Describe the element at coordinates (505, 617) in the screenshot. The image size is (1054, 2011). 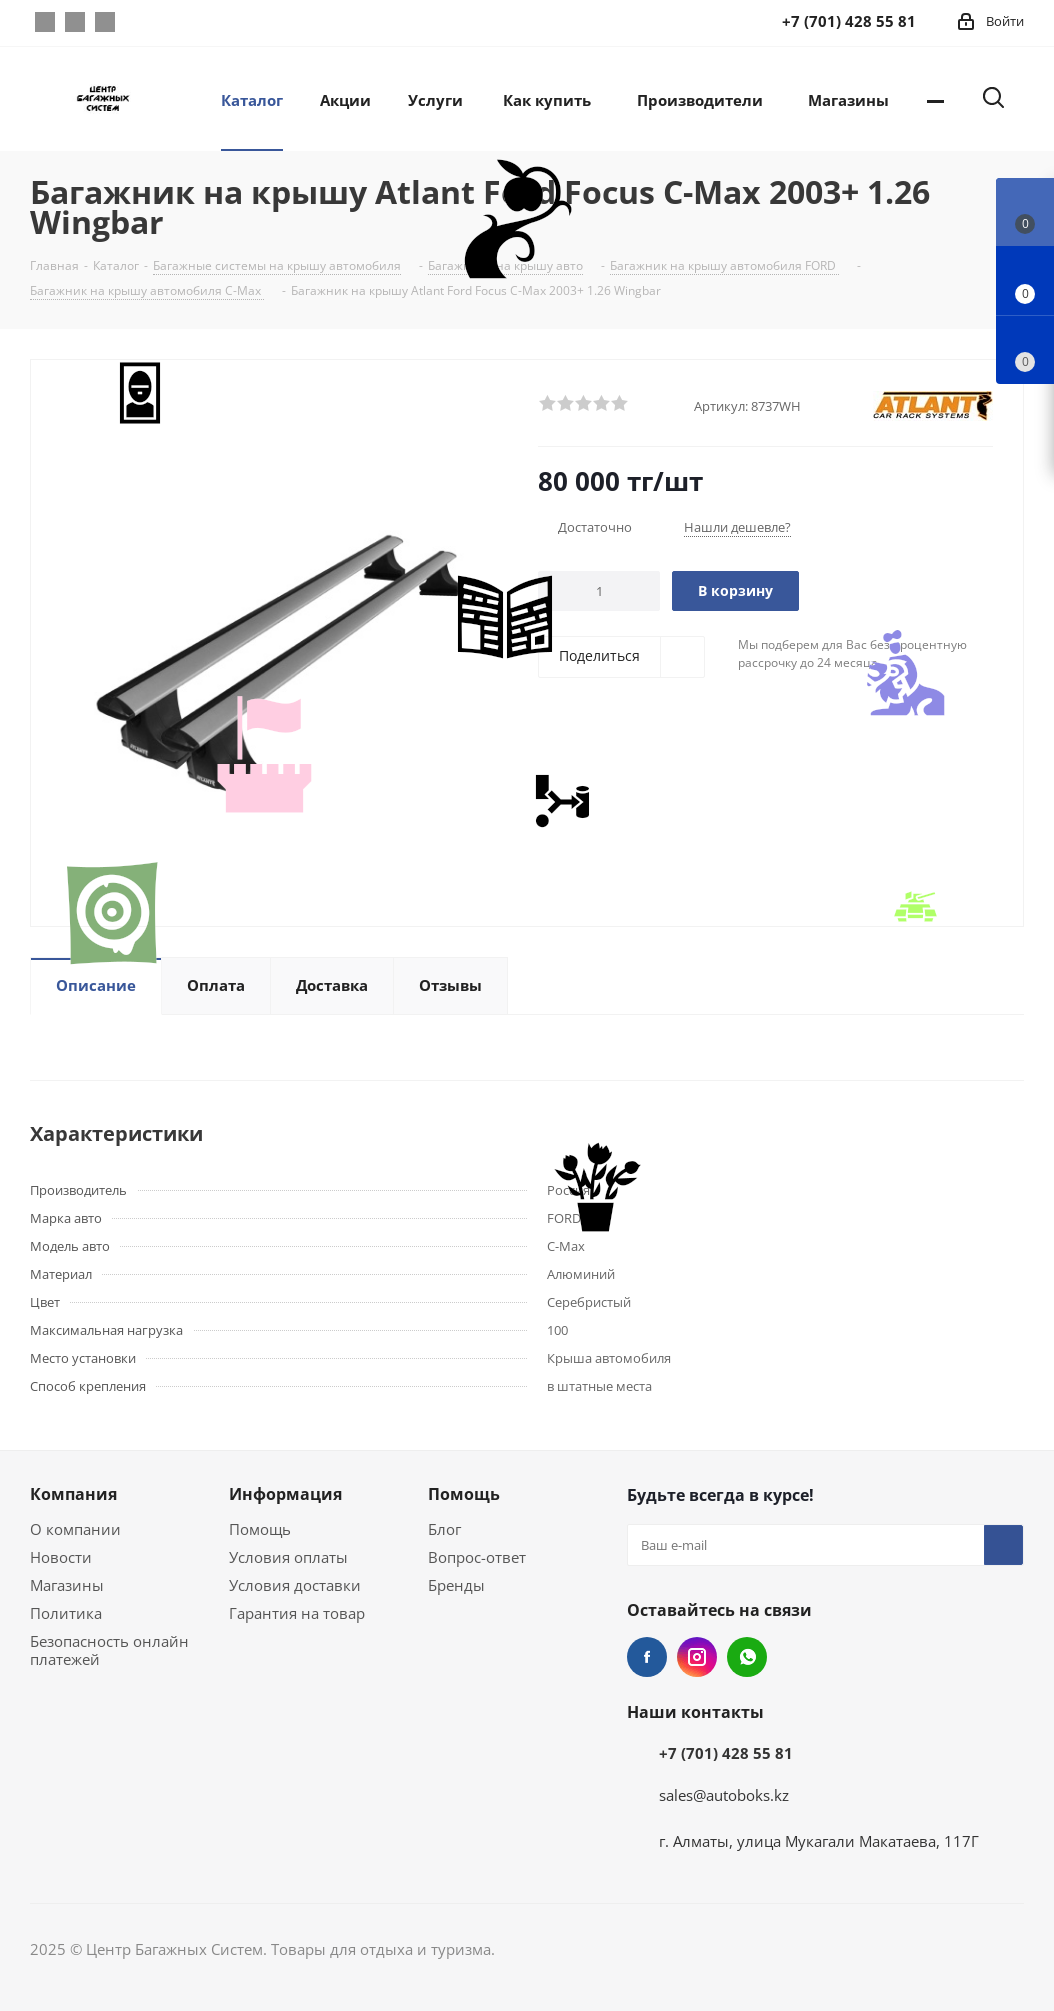
I see `view news and articles` at that location.